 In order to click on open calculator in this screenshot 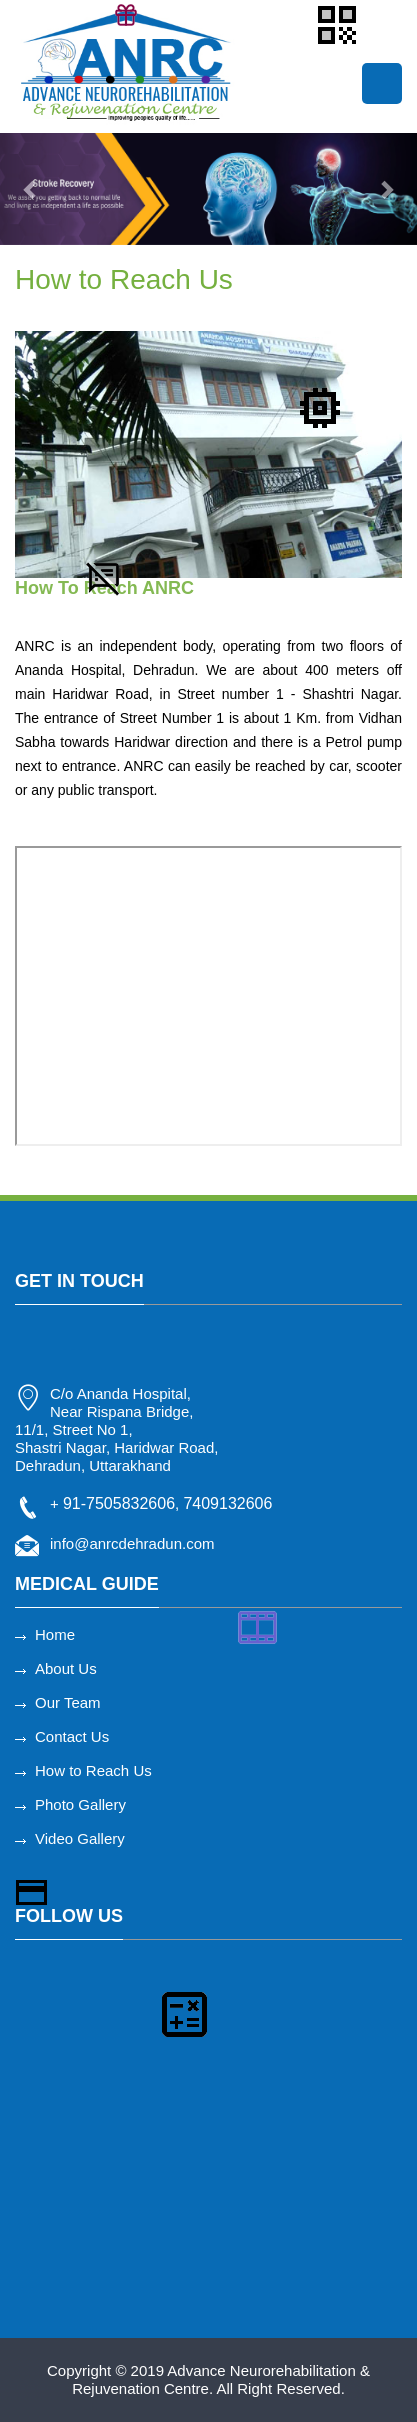, I will do `click(184, 2014)`.